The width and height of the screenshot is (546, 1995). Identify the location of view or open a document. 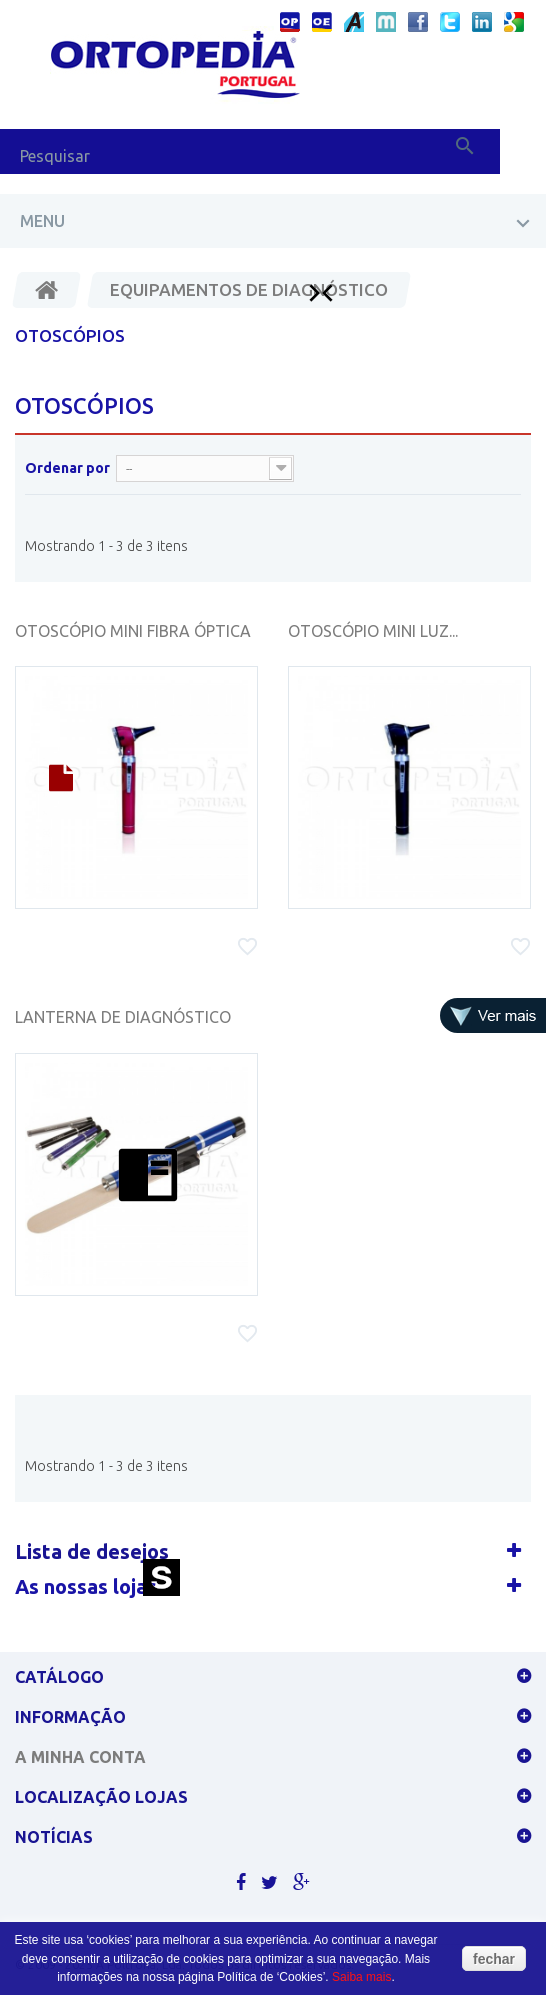
(61, 778).